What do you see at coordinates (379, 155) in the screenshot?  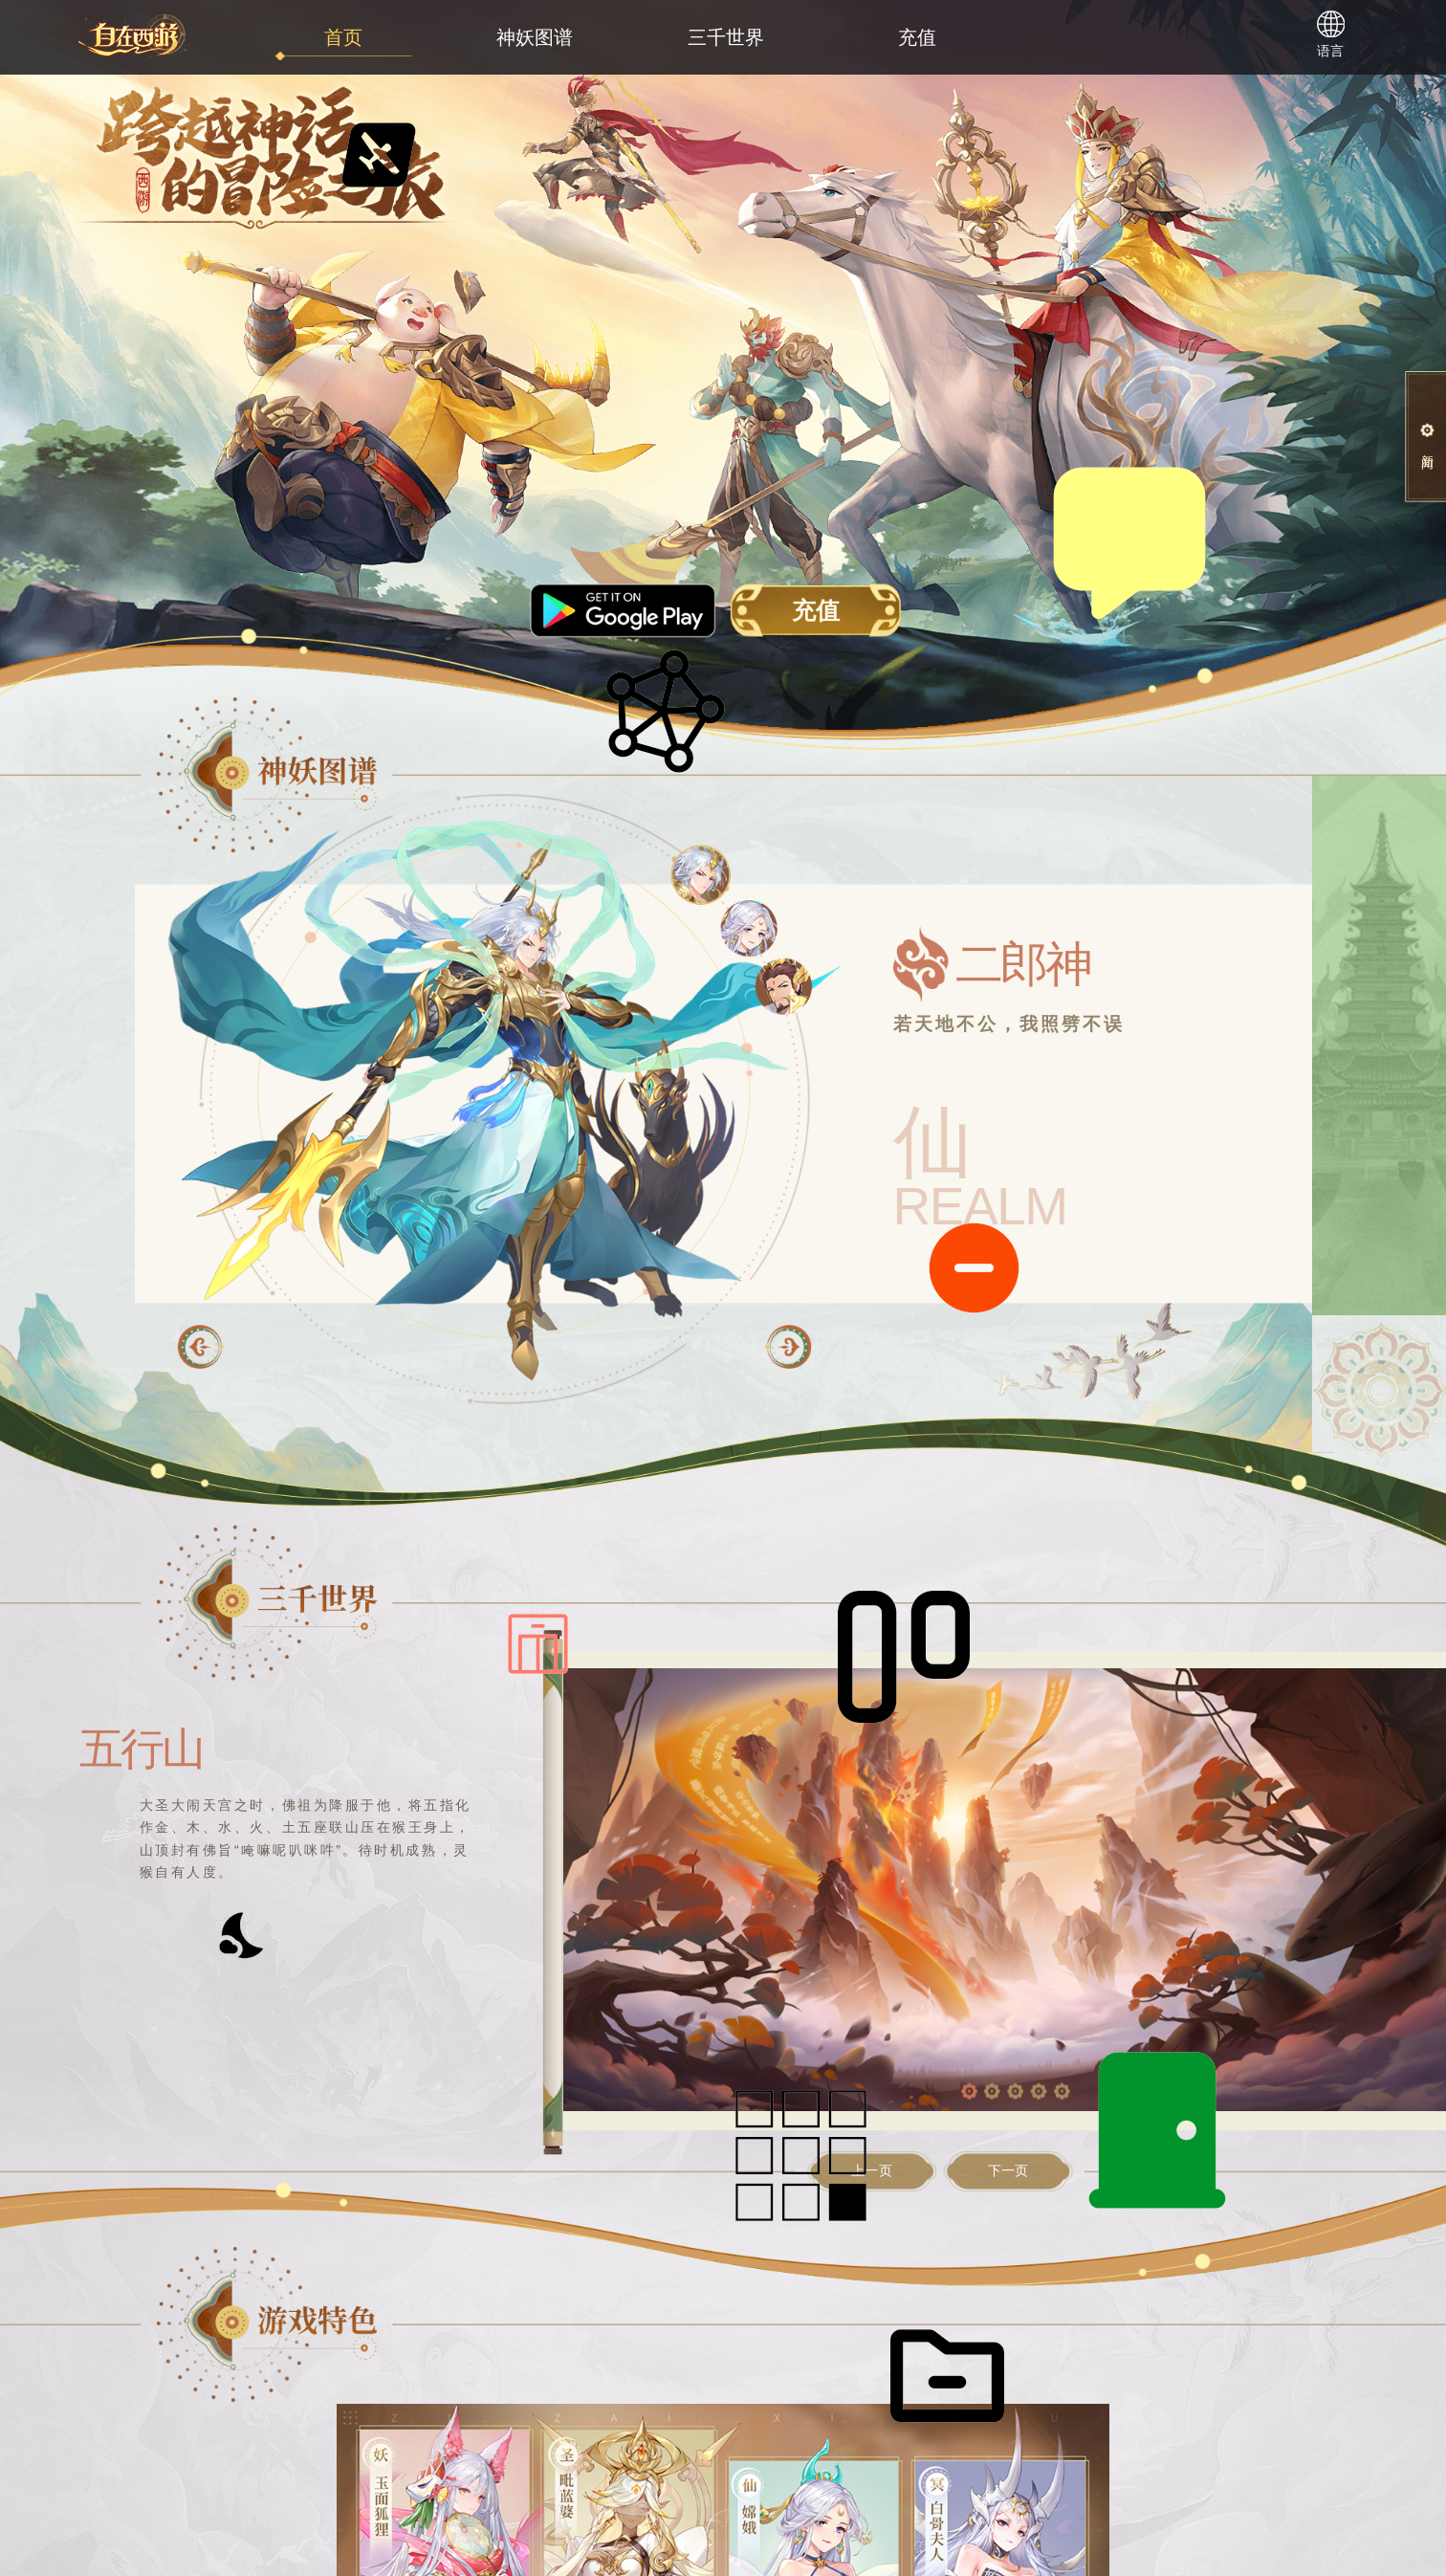 I see `avianex brand logo` at bounding box center [379, 155].